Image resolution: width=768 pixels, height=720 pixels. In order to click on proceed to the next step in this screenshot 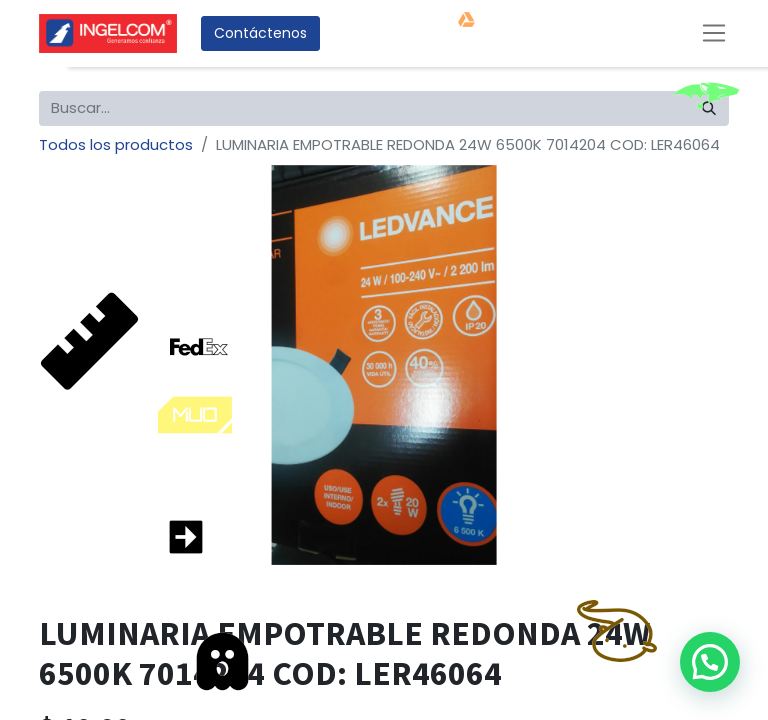, I will do `click(186, 537)`.